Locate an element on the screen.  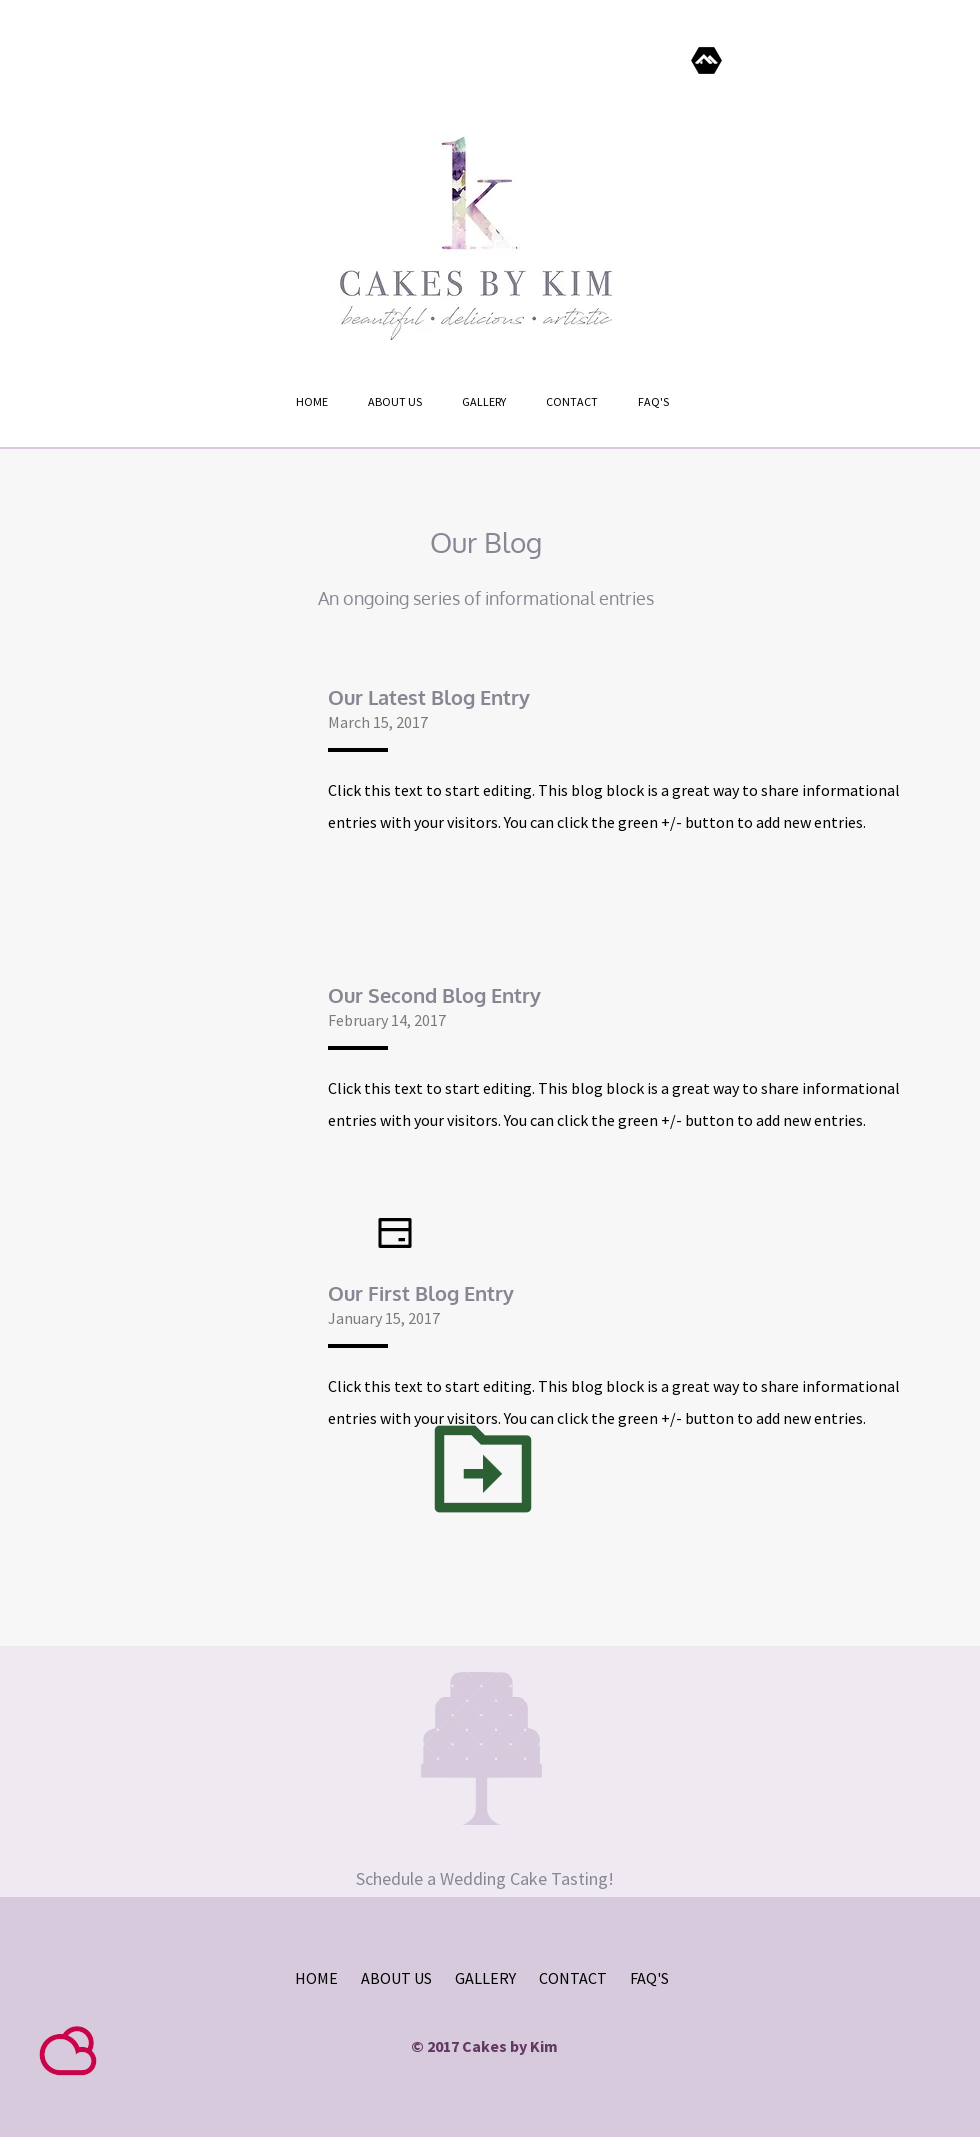
Alpine Linux operating system logo is located at coordinates (706, 60).